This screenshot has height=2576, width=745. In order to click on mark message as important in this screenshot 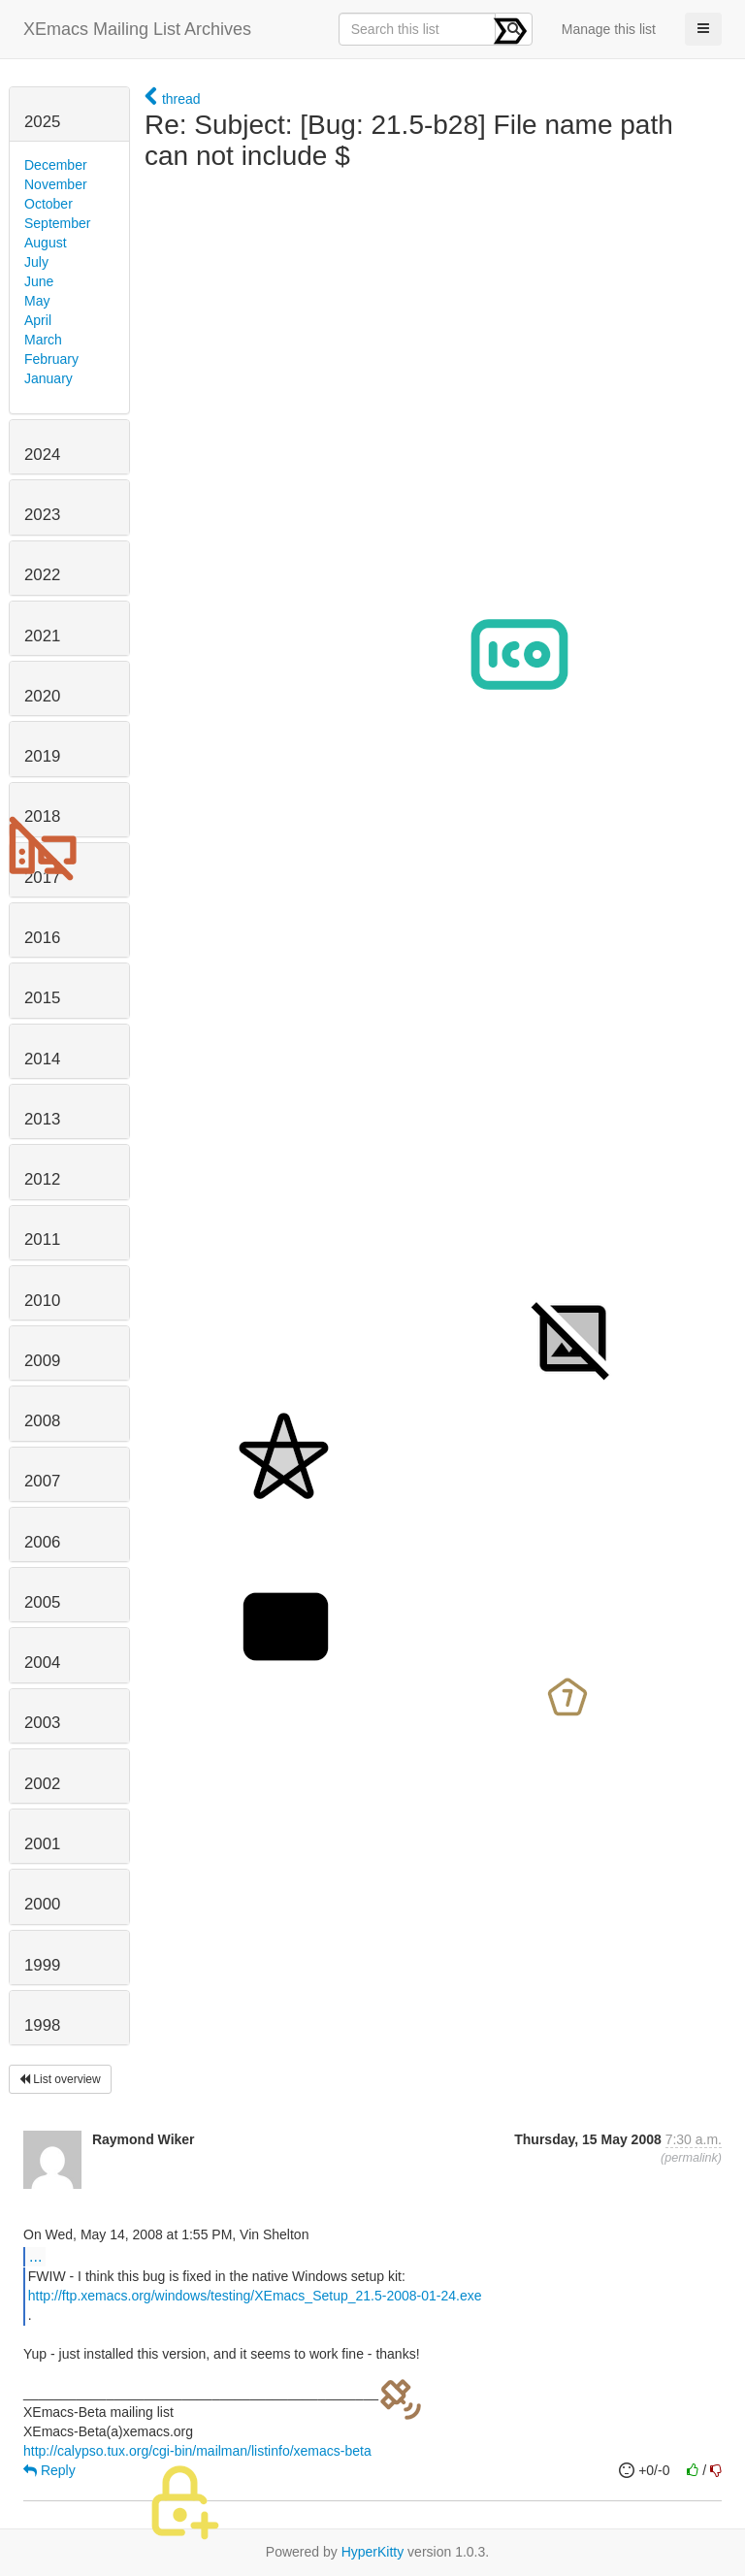, I will do `click(510, 31)`.